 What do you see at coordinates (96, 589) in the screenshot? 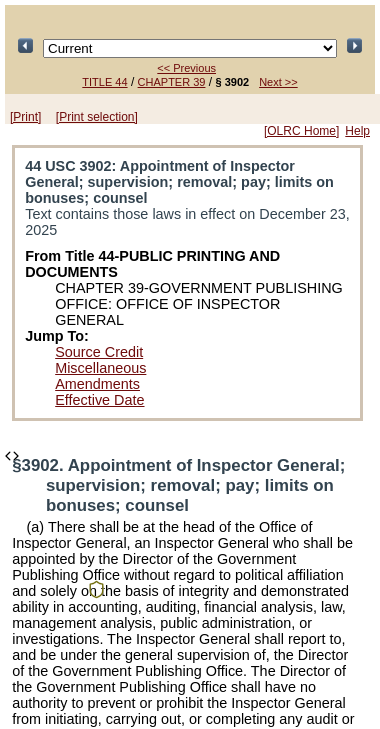
I see `access security settings` at bounding box center [96, 589].